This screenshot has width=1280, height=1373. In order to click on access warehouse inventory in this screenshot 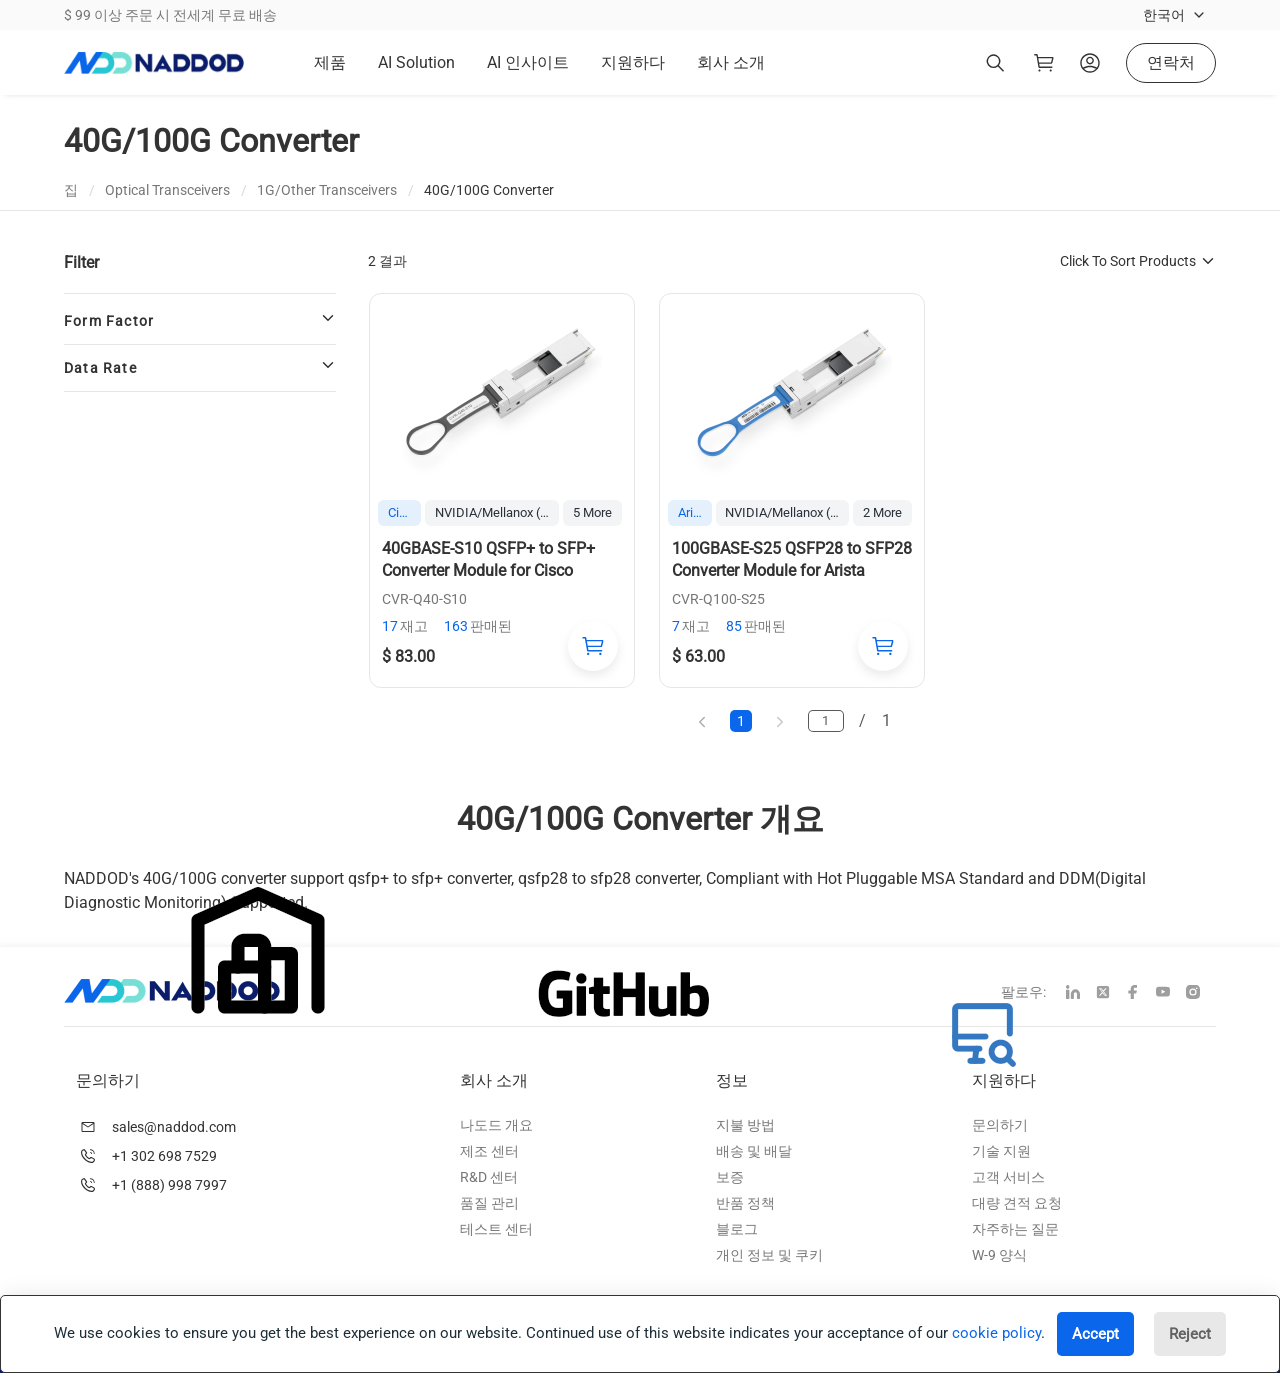, I will do `click(258, 947)`.